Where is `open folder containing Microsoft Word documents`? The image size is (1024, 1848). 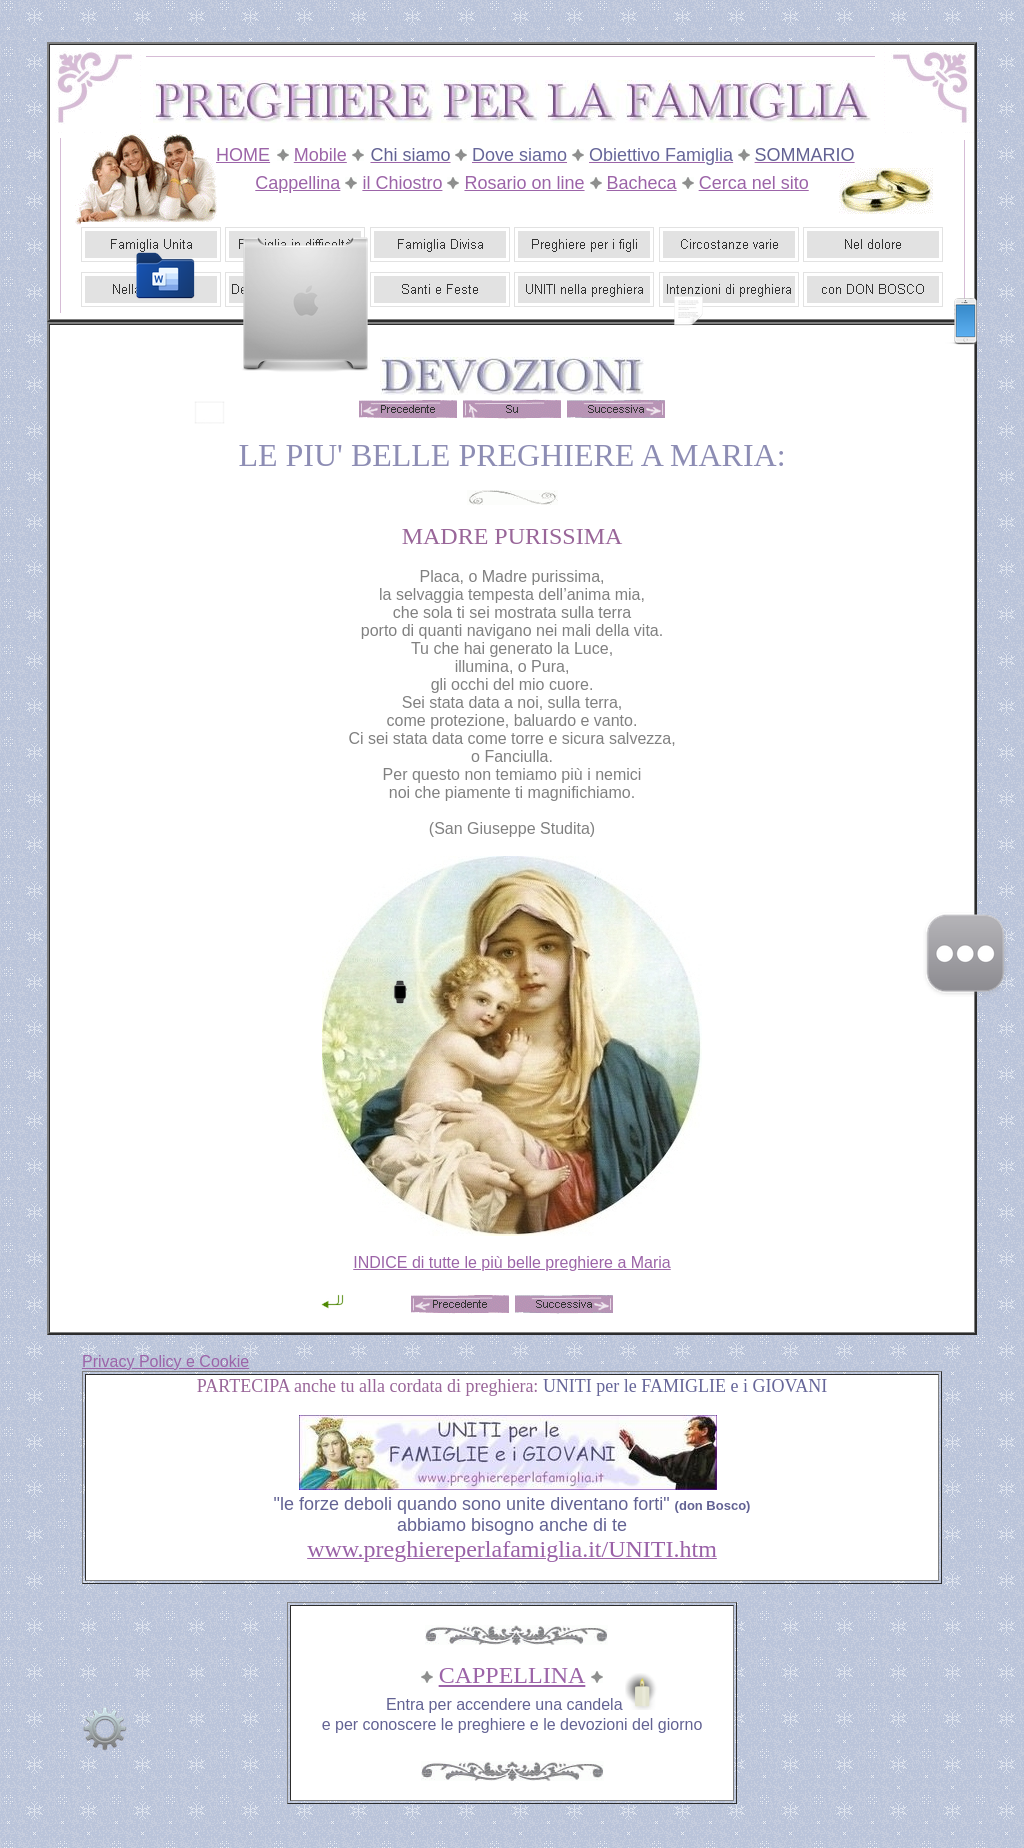
open folder containing Microsoft Word documents is located at coordinates (165, 277).